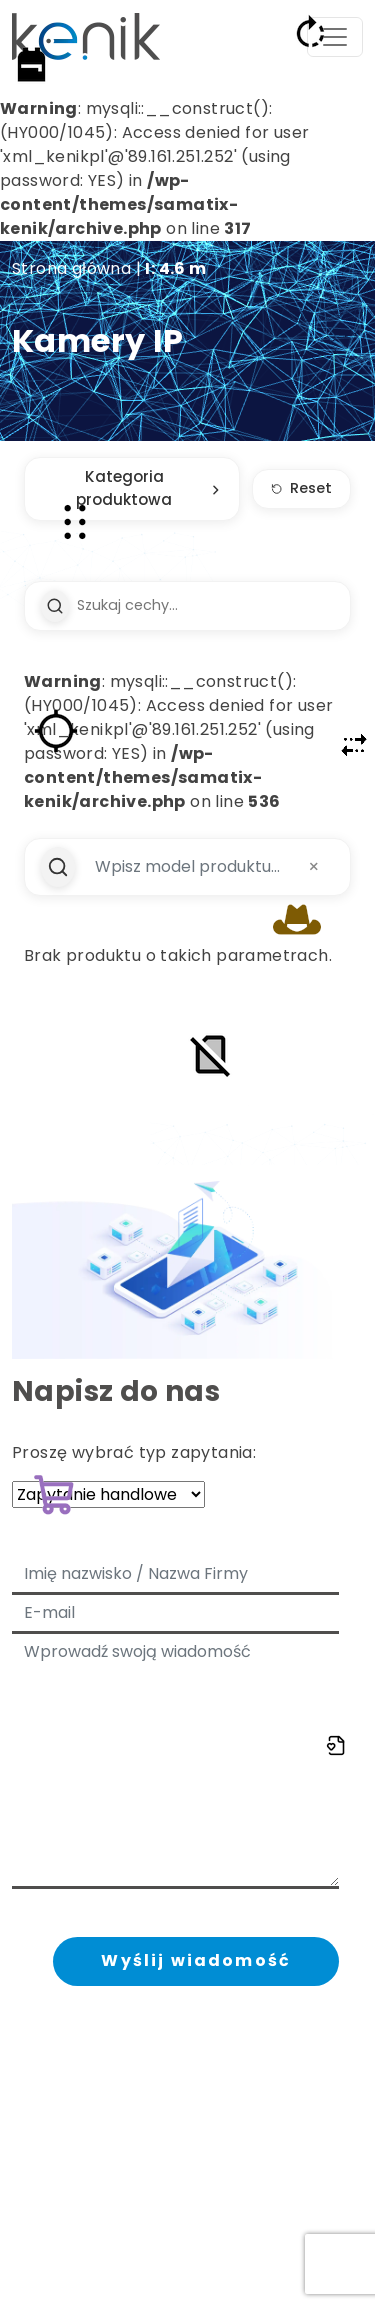 This screenshot has width=375, height=2308. What do you see at coordinates (210, 1054) in the screenshot?
I see `no sim card detected` at bounding box center [210, 1054].